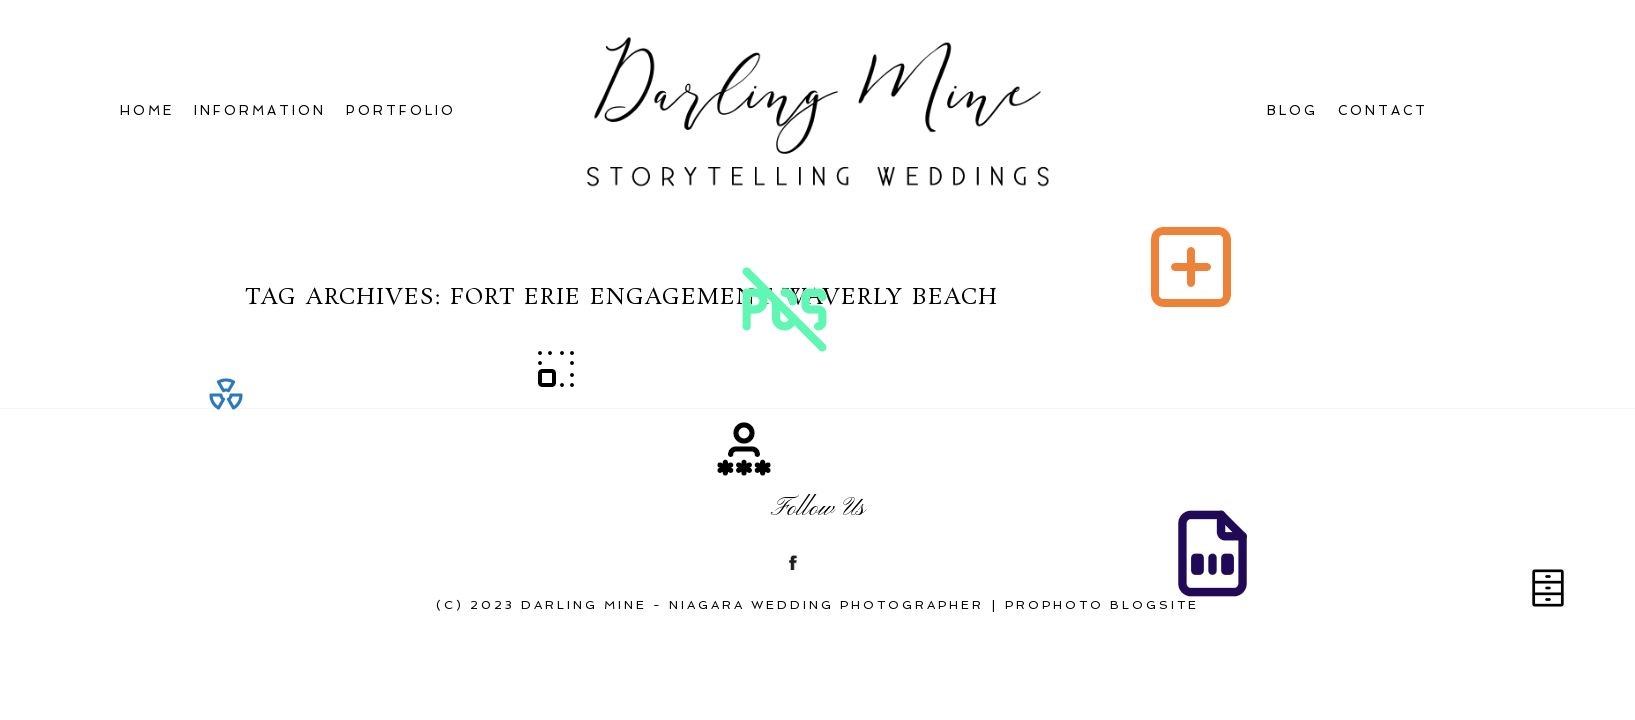 This screenshot has height=720, width=1635. Describe the element at coordinates (1548, 588) in the screenshot. I see `browse furniture or home decor items` at that location.